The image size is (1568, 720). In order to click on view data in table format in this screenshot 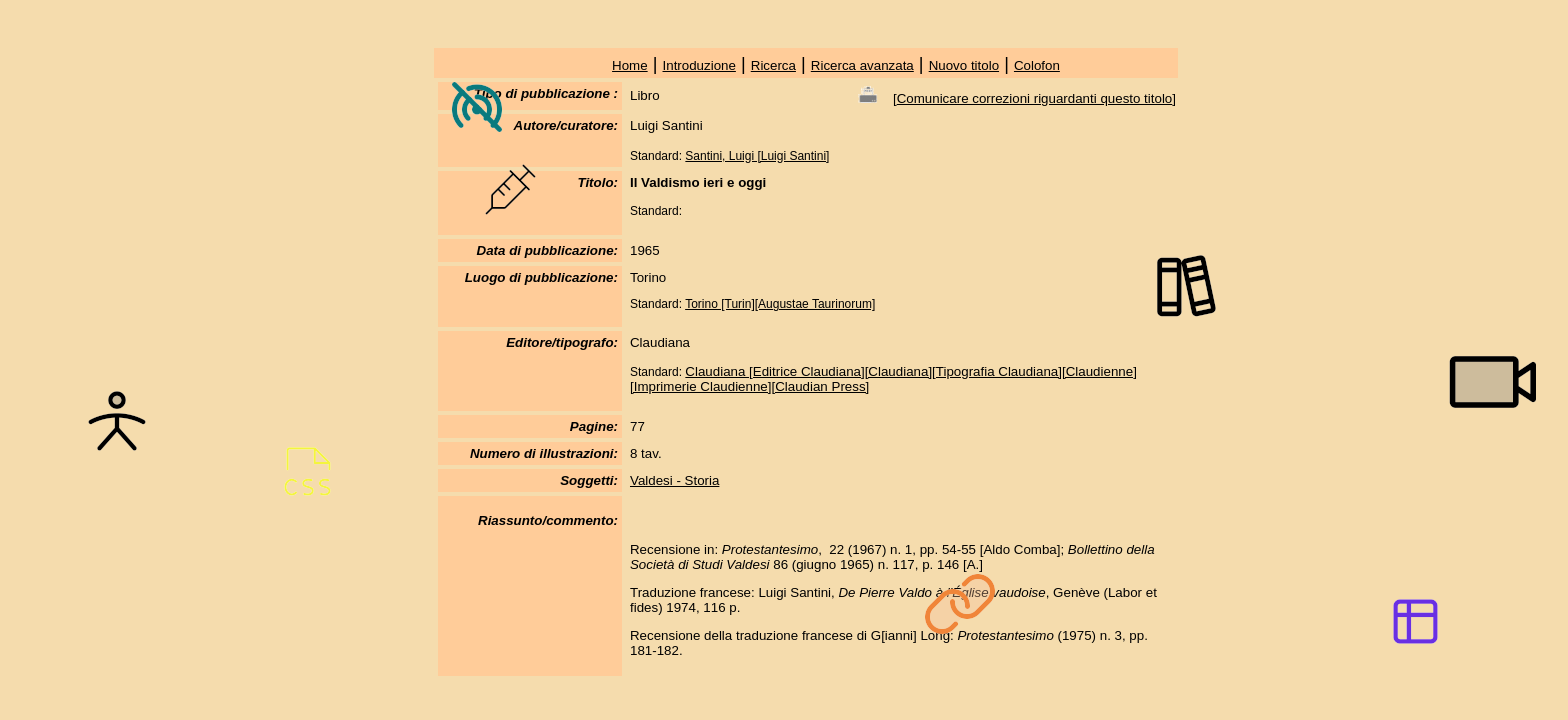, I will do `click(1415, 621)`.